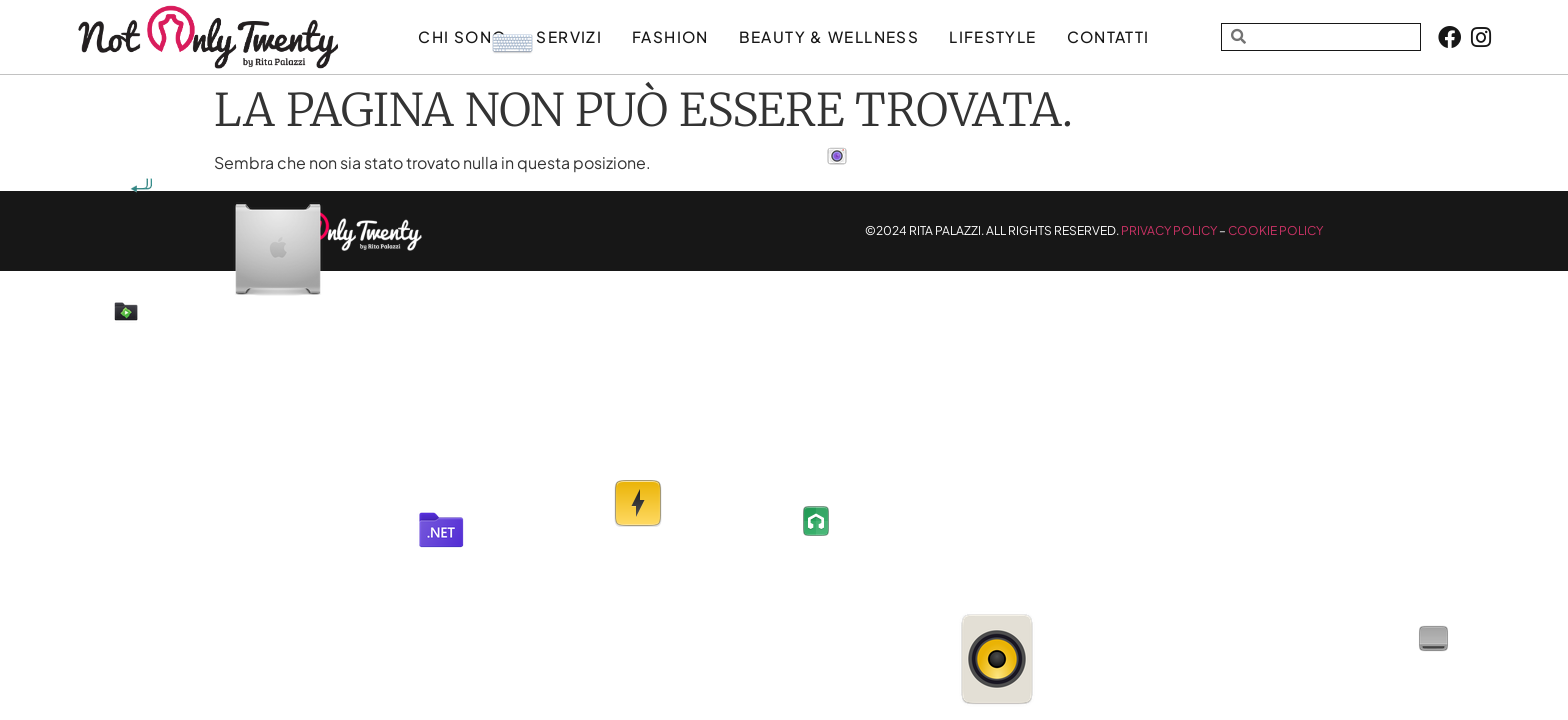 This screenshot has height=720, width=1568. Describe the element at coordinates (141, 184) in the screenshot. I see `reply to all recipients of an email` at that location.